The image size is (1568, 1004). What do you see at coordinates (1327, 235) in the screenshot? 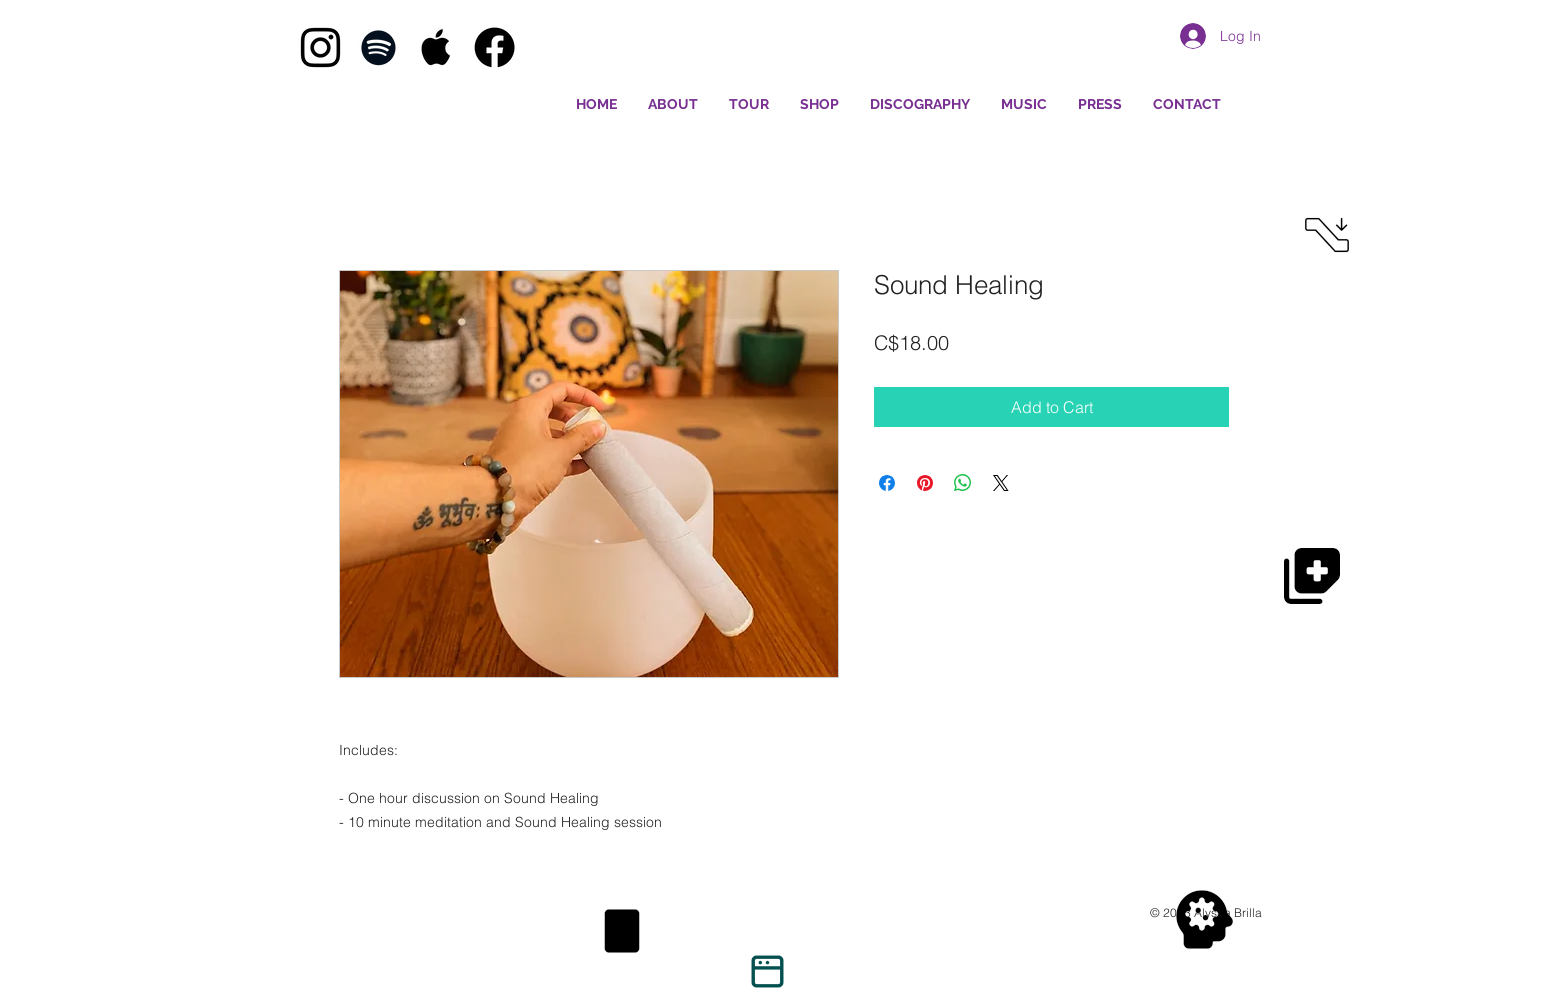
I see `indicates escalator going down` at bounding box center [1327, 235].